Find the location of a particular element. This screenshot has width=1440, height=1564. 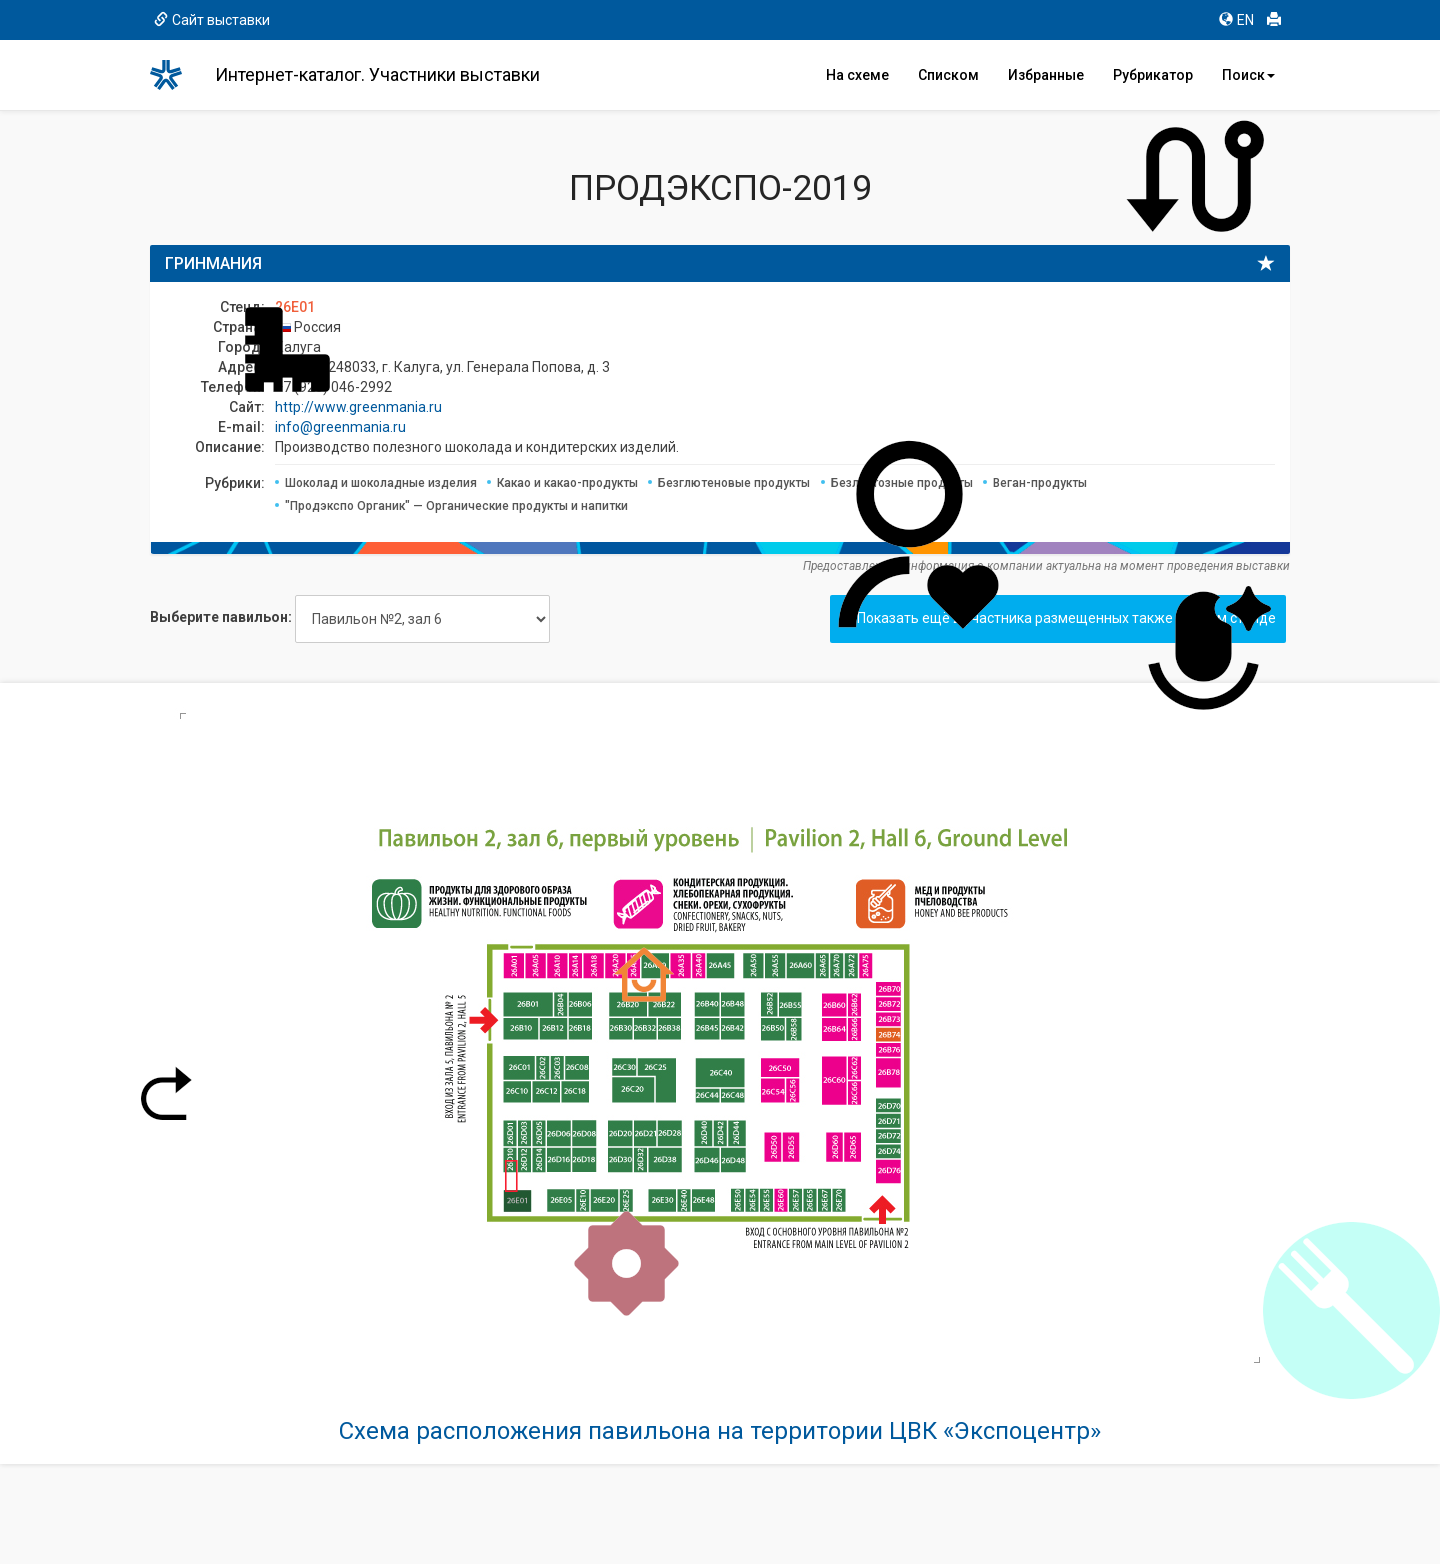

access measurement or ruler tool is located at coordinates (287, 349).